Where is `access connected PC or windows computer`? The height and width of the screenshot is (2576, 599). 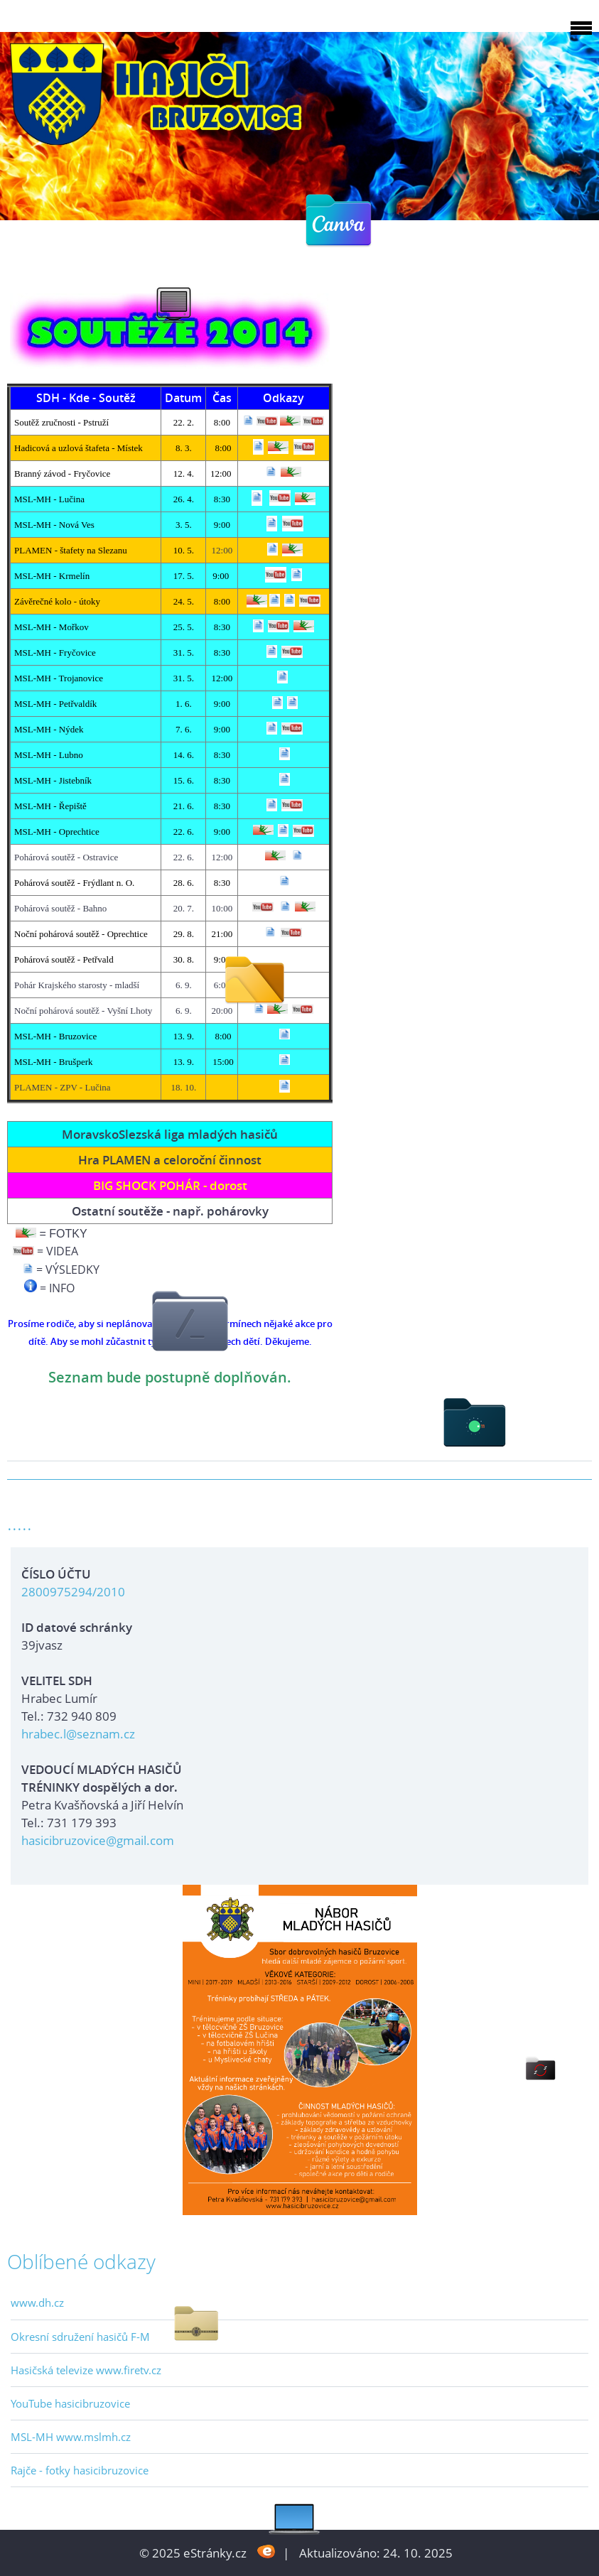 access connected PC or windows computer is located at coordinates (173, 305).